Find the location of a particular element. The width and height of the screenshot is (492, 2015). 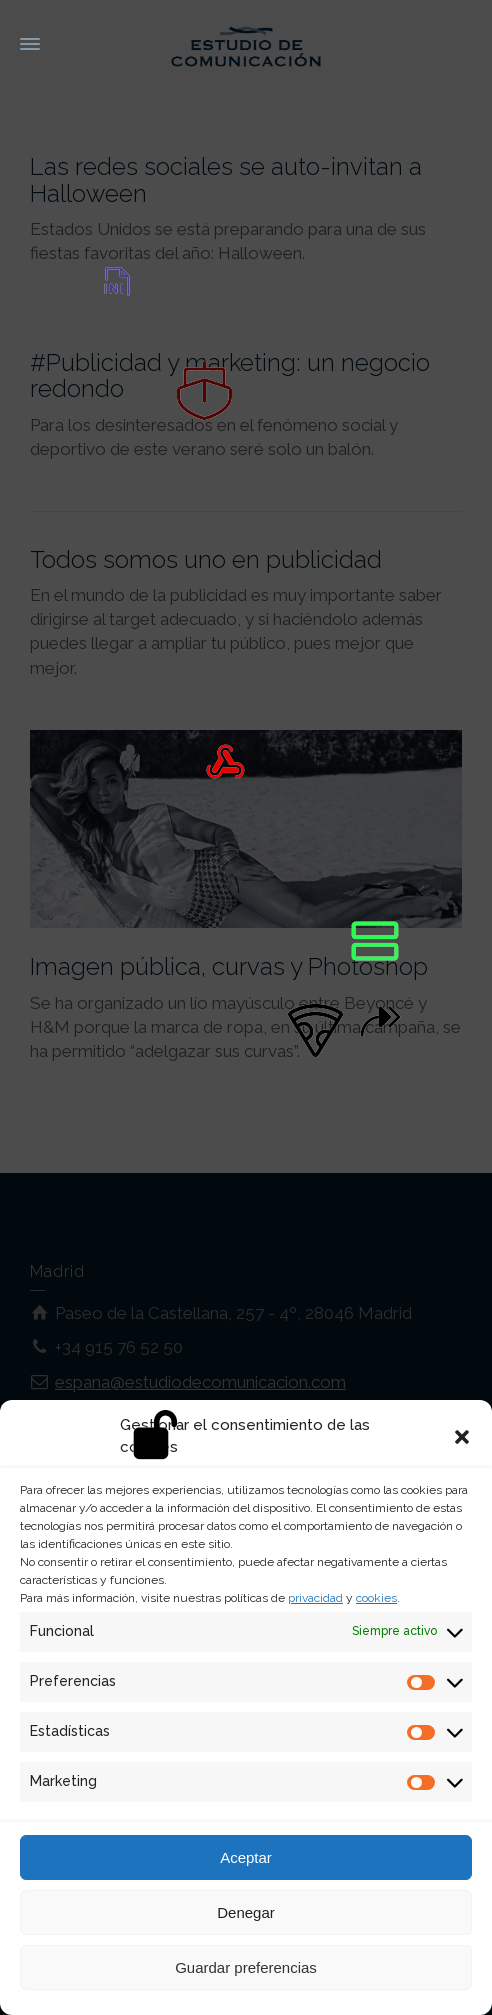

switch to row view layout is located at coordinates (375, 941).